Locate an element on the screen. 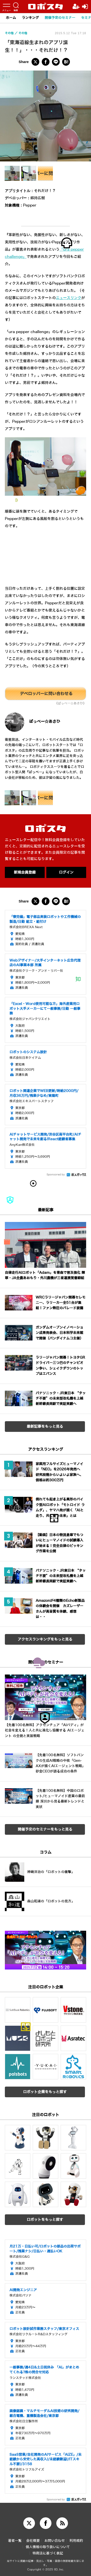 The height and width of the screenshot is (2576, 91). merge cells vertically in a table or spreadsheet is located at coordinates (54, 1518).